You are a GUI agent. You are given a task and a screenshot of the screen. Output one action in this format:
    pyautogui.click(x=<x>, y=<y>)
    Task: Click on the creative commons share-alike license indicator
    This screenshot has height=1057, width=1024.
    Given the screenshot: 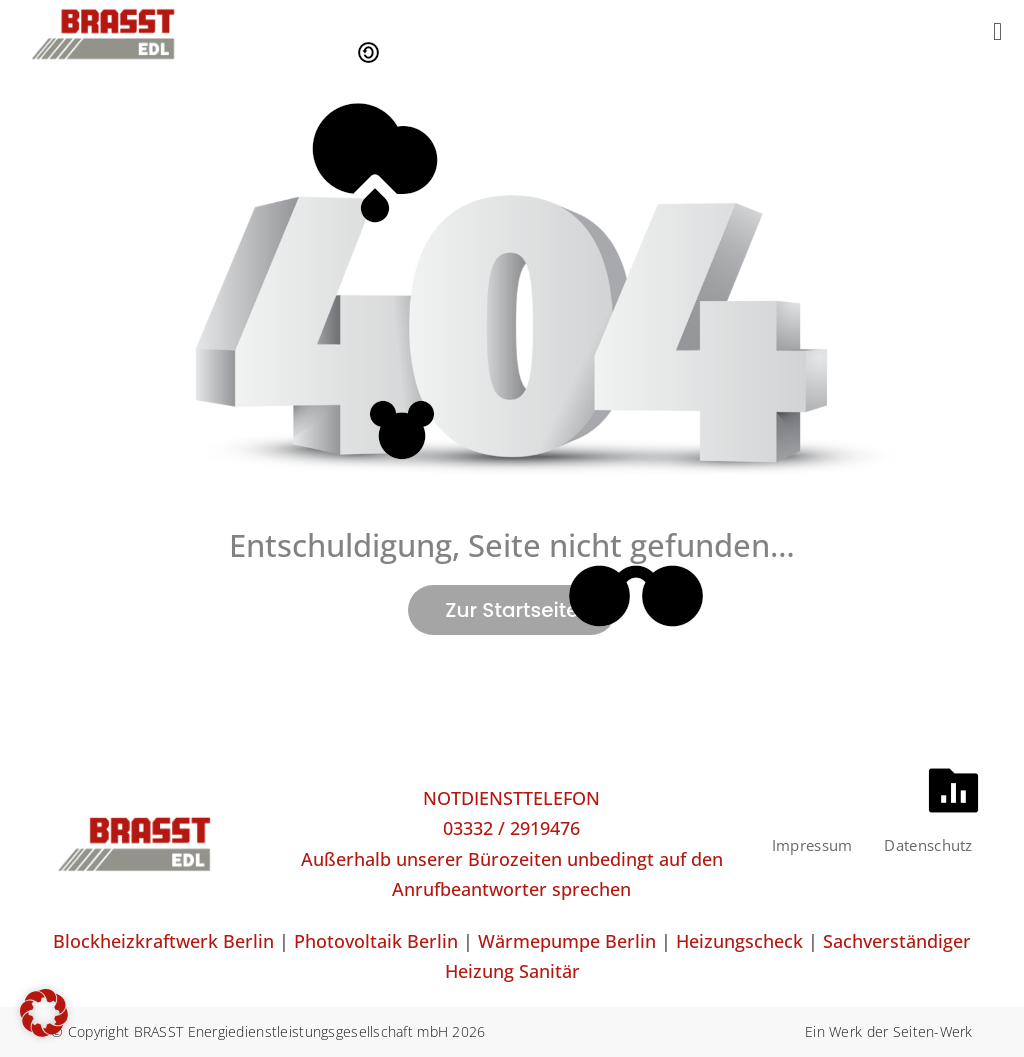 What is the action you would take?
    pyautogui.click(x=368, y=52)
    